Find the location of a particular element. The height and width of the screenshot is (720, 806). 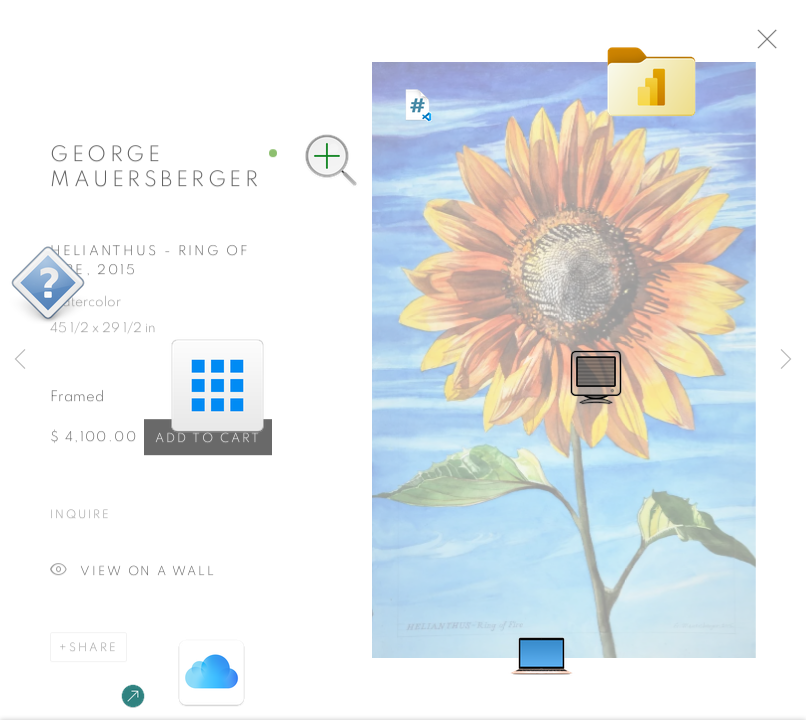

indicates a help or information dialog is located at coordinates (48, 284).